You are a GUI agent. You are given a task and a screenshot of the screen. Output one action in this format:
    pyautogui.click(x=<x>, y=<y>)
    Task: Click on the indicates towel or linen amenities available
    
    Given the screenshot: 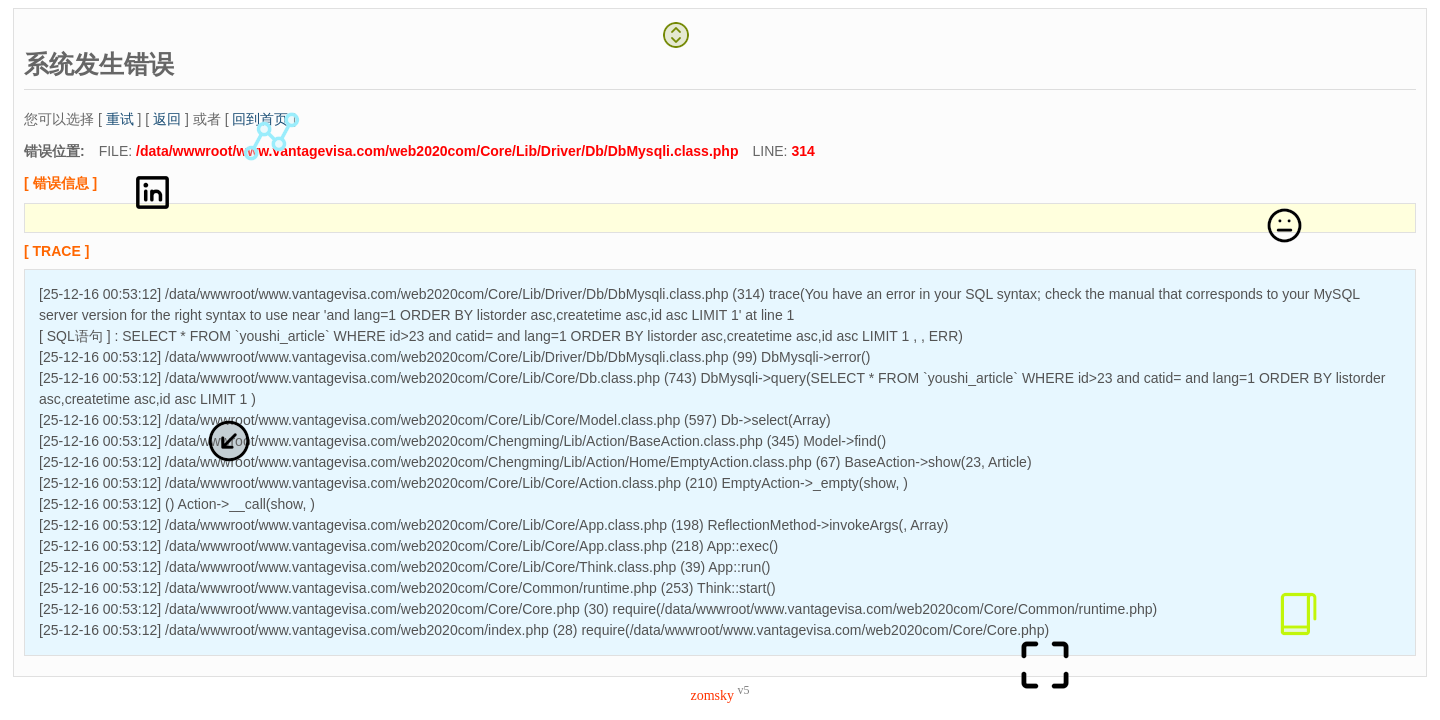 What is the action you would take?
    pyautogui.click(x=1297, y=614)
    